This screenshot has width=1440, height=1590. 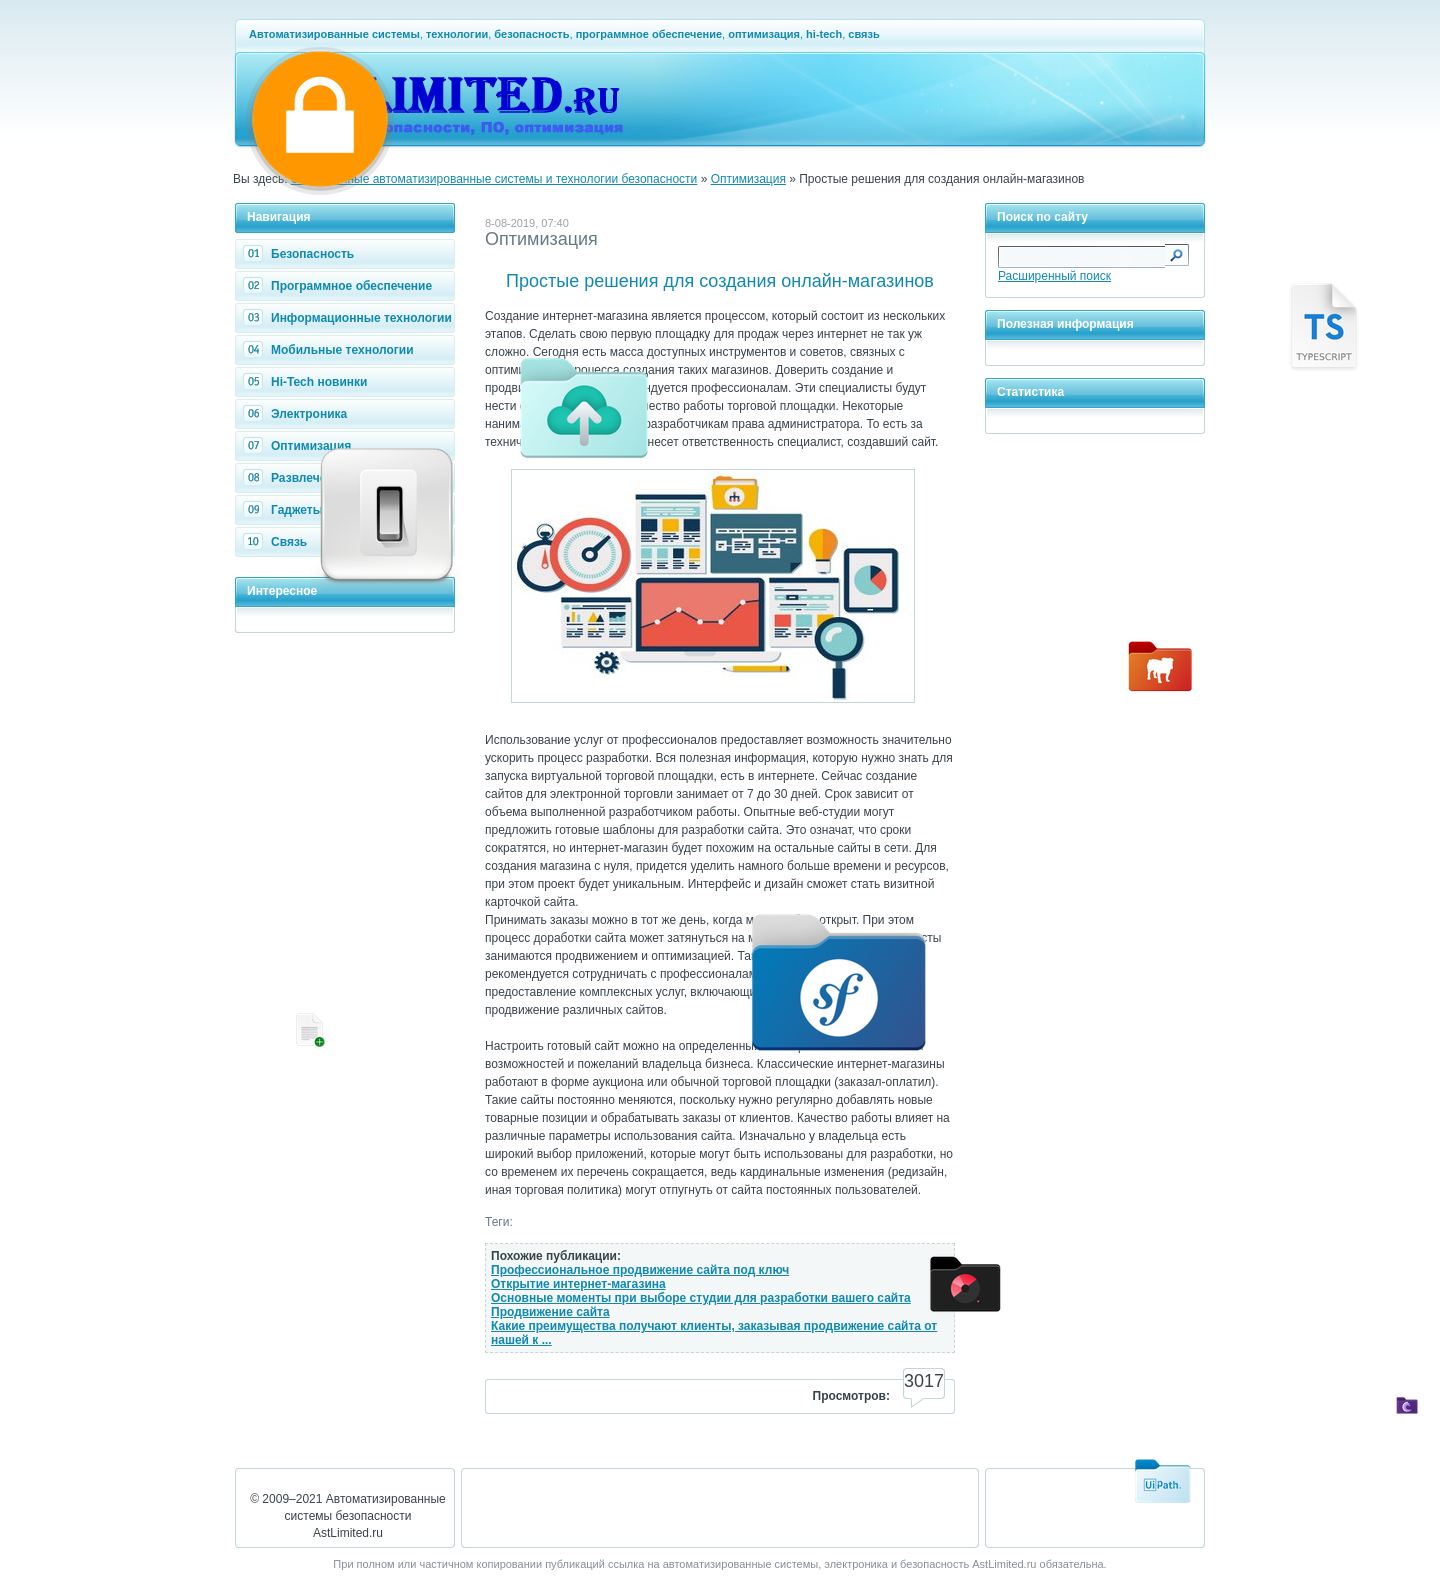 What do you see at coordinates (965, 1286) in the screenshot?
I see `folder containing wondershare dvd creator project files` at bounding box center [965, 1286].